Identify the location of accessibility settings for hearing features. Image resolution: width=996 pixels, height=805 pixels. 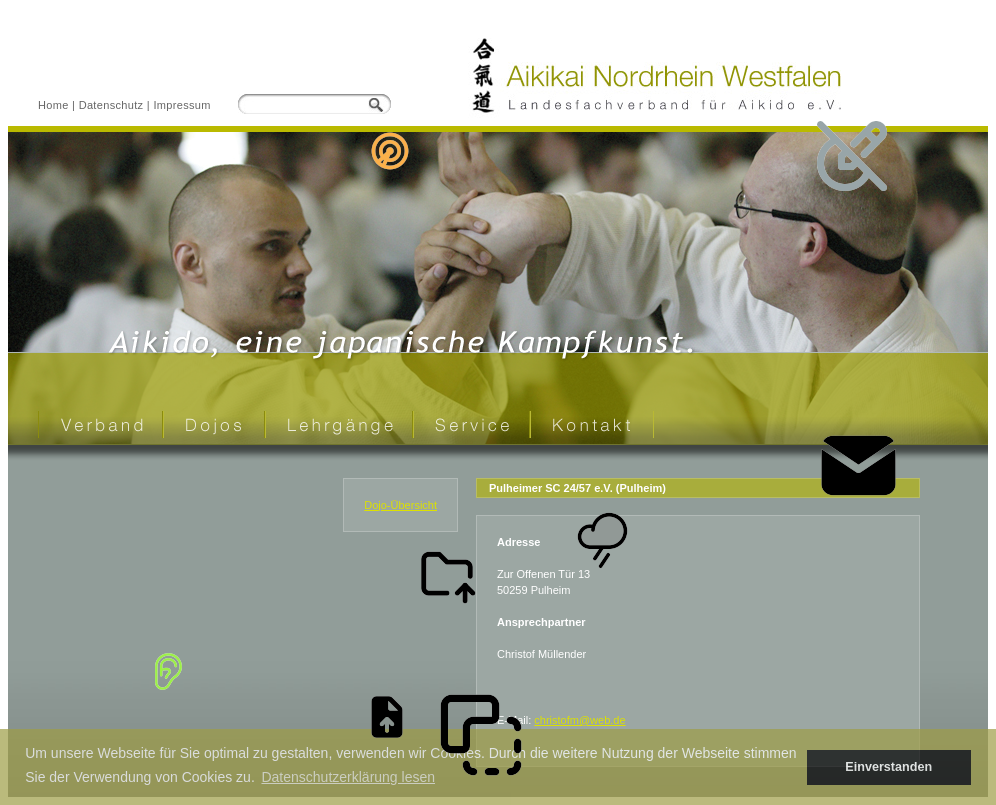
(168, 671).